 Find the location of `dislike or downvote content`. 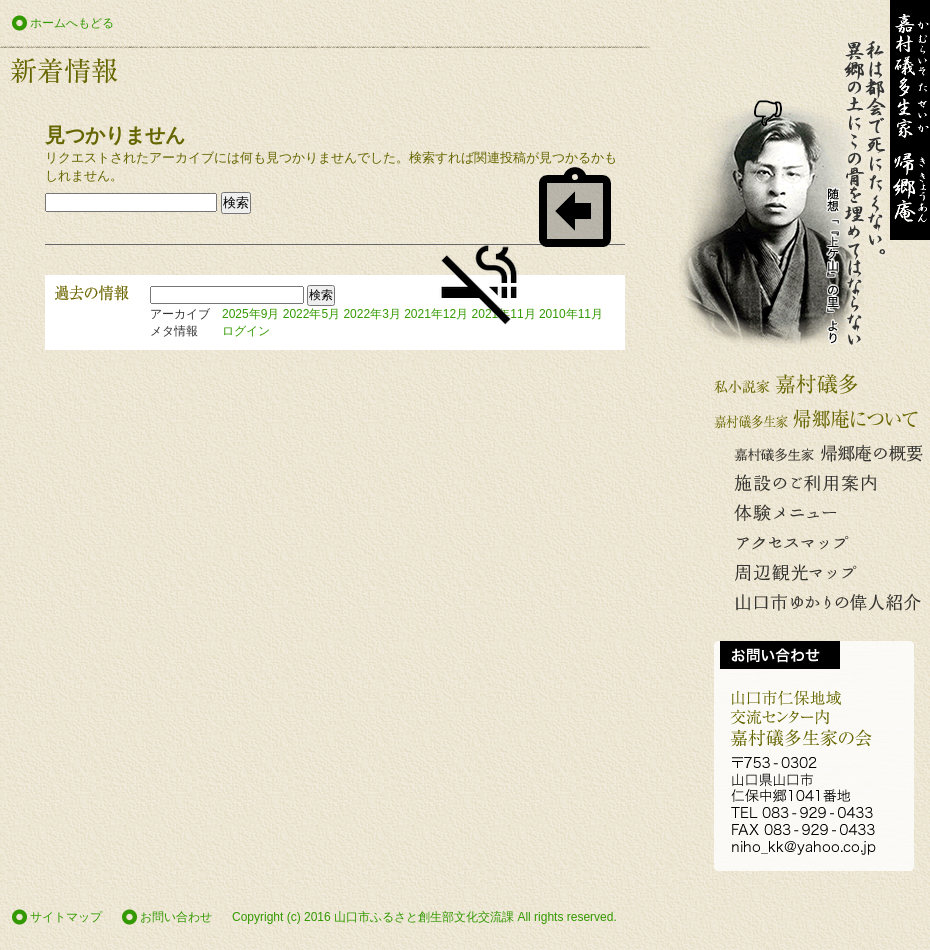

dislike or downvote content is located at coordinates (768, 112).